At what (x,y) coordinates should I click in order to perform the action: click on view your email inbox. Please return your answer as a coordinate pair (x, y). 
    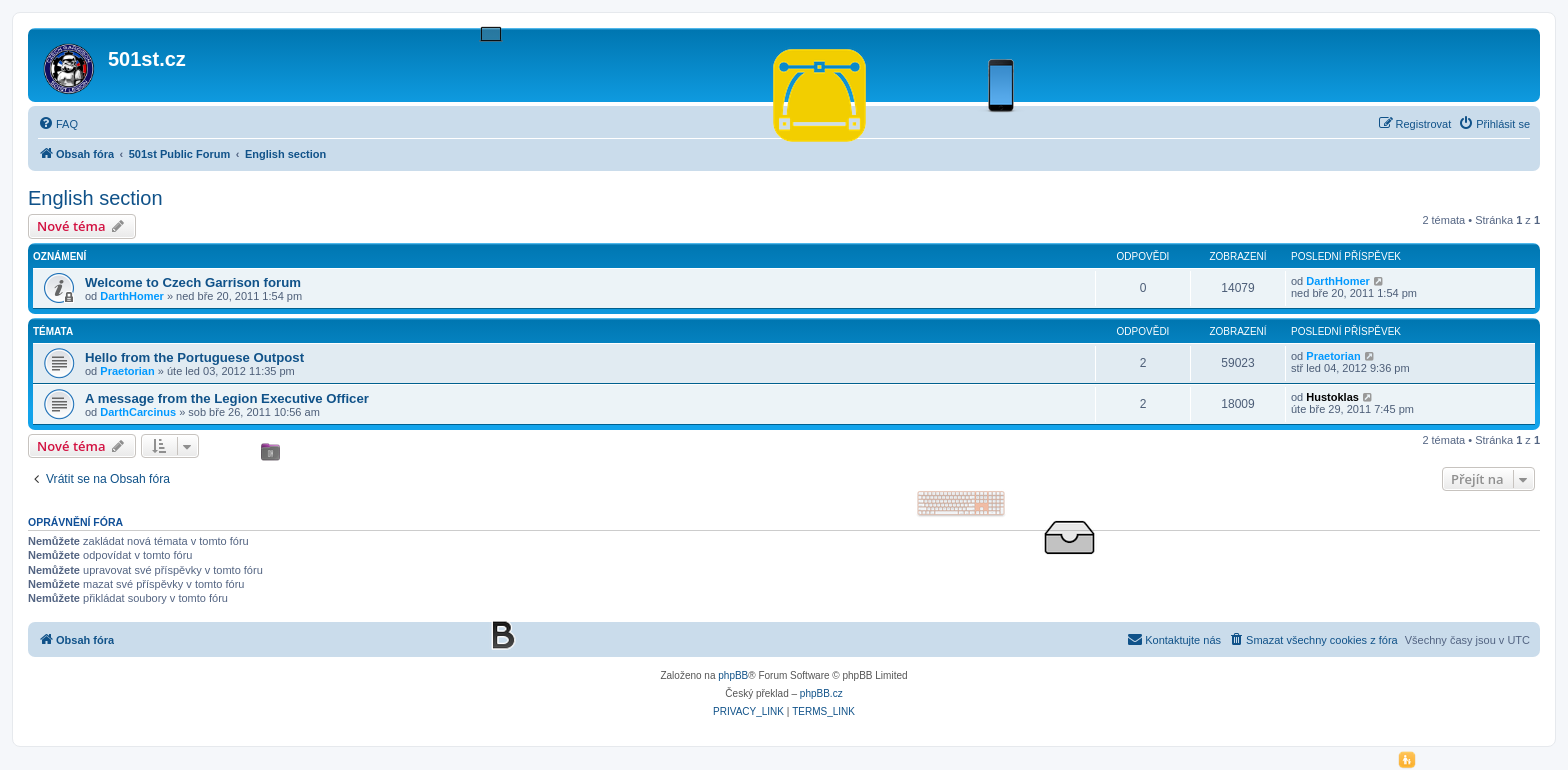
    Looking at the image, I should click on (1069, 537).